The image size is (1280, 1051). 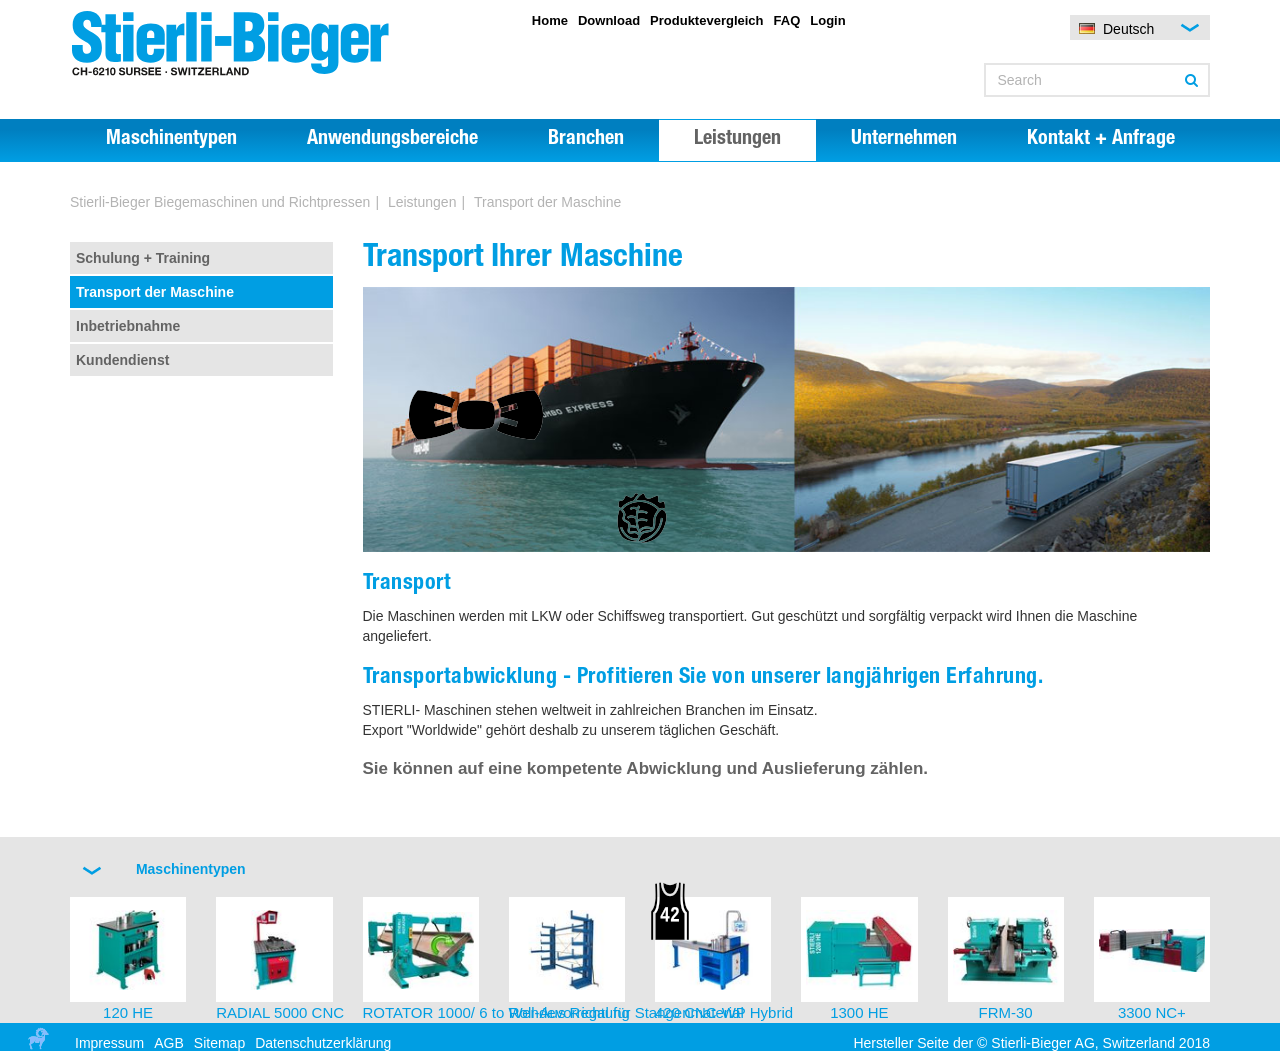 I want to click on select formal or dressy attire option, so click(x=476, y=415).